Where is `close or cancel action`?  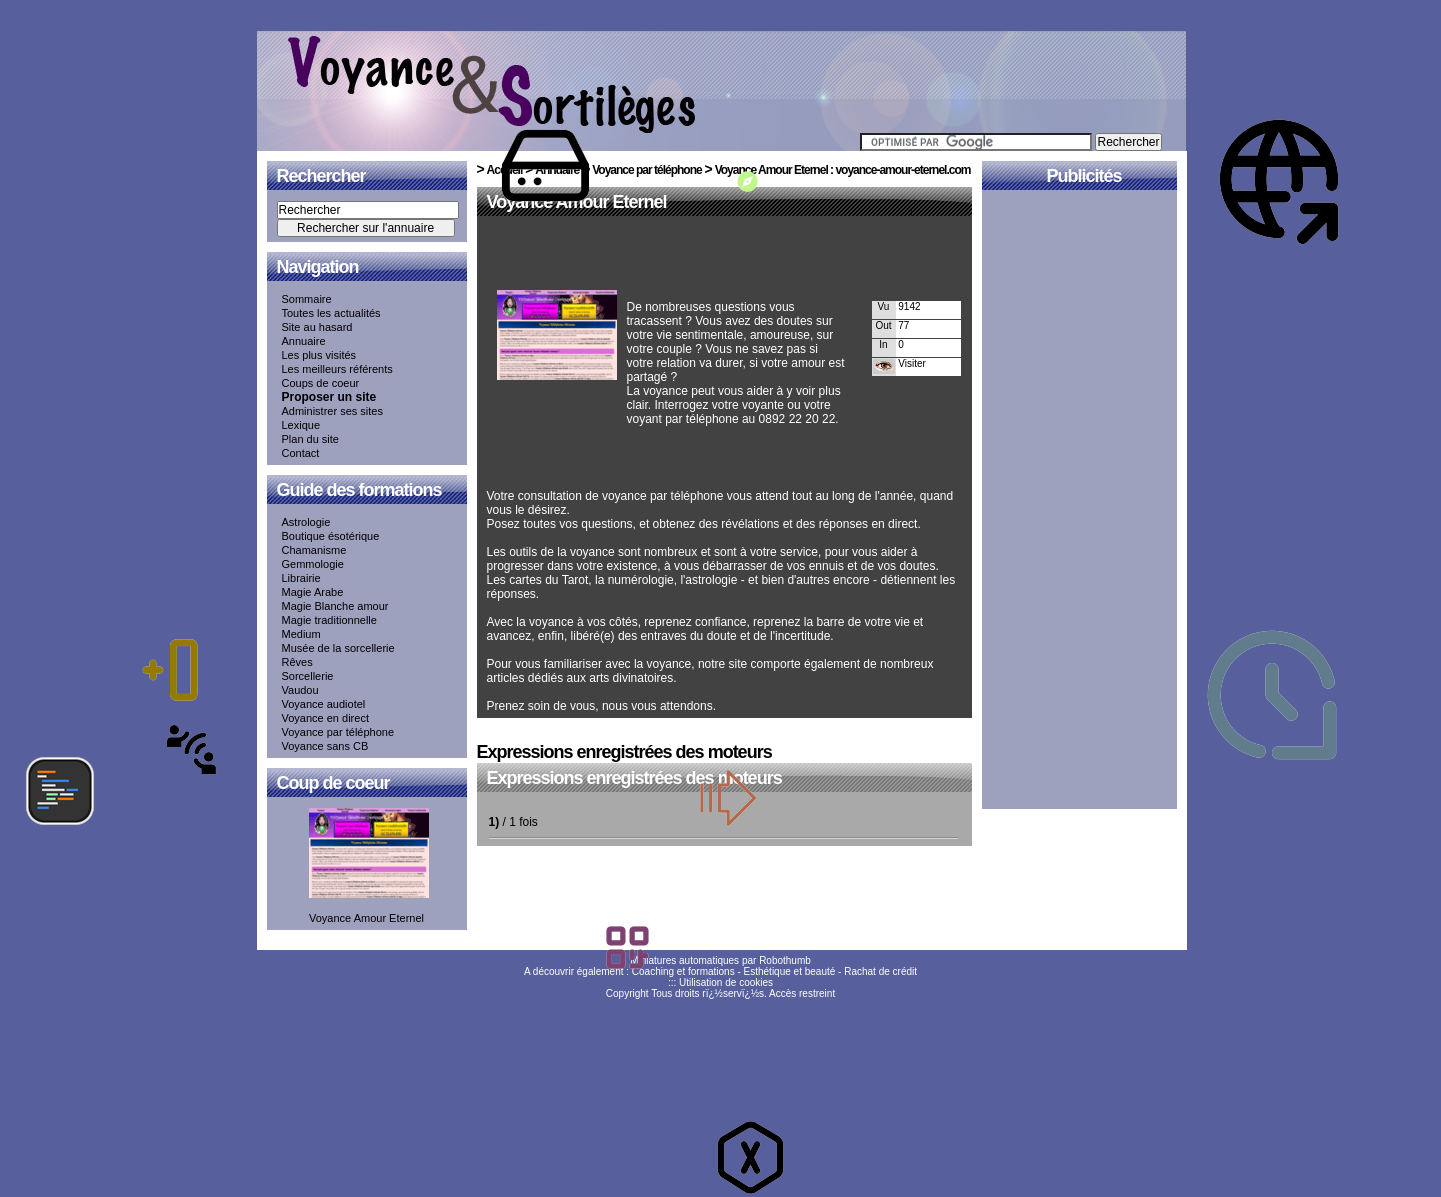 close or cancel action is located at coordinates (750, 1157).